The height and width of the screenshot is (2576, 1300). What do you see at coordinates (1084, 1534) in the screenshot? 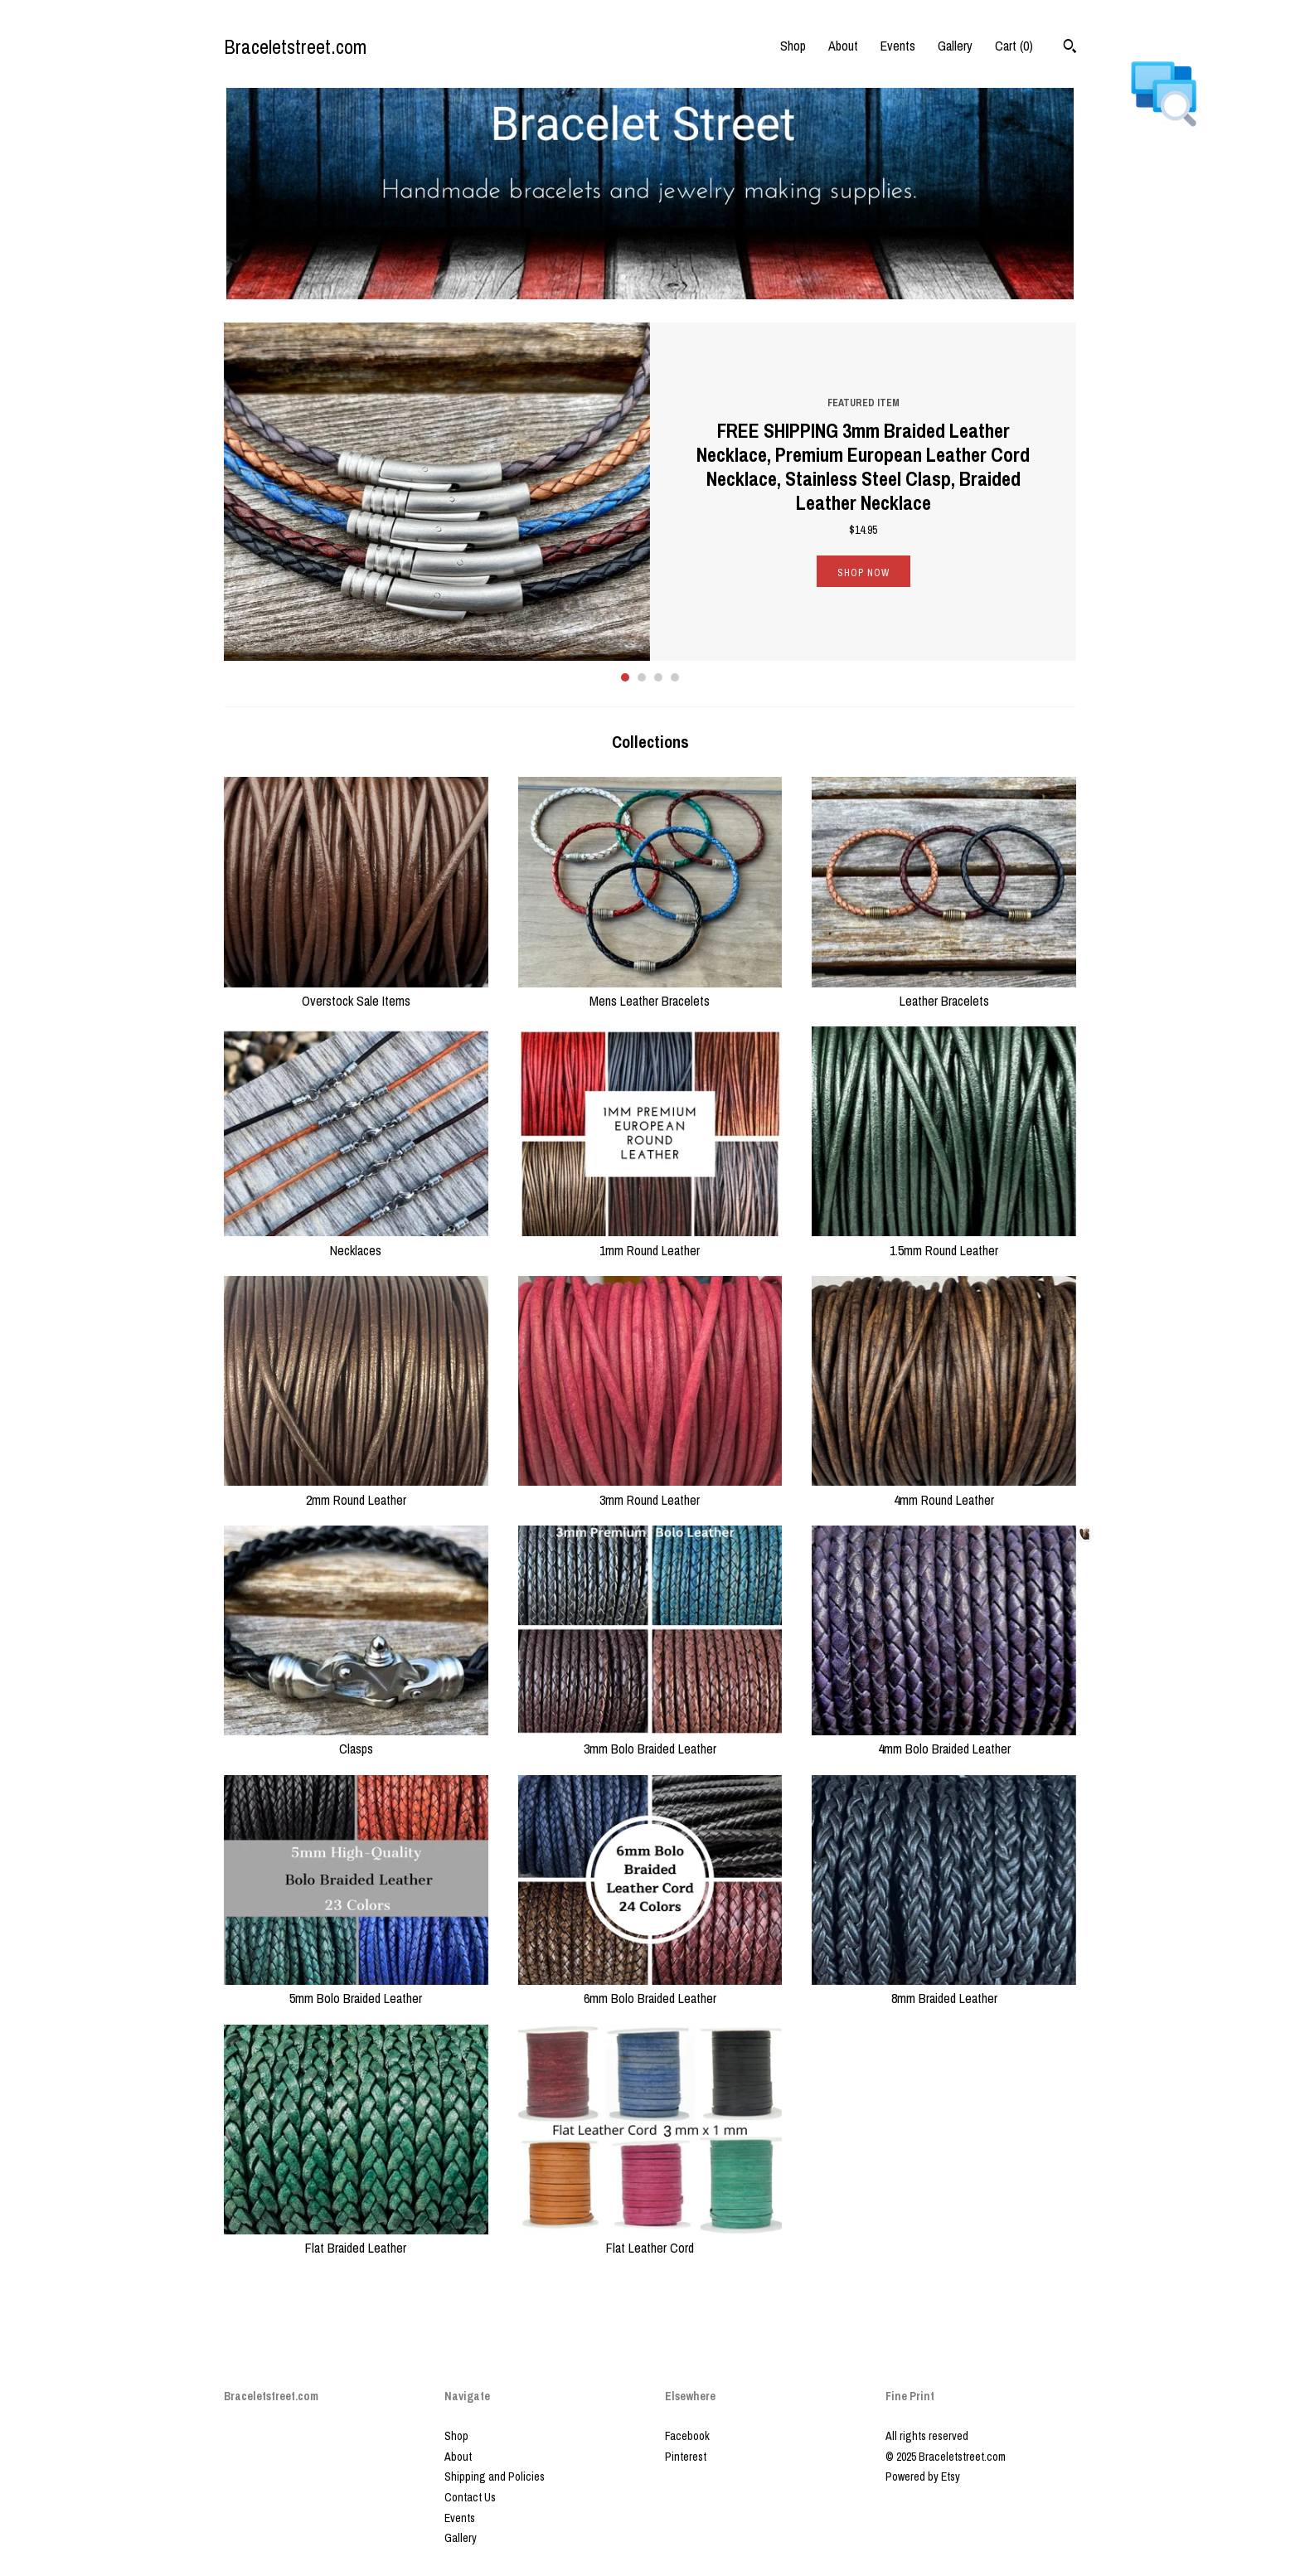
I see `open DBeaver database management application` at bounding box center [1084, 1534].